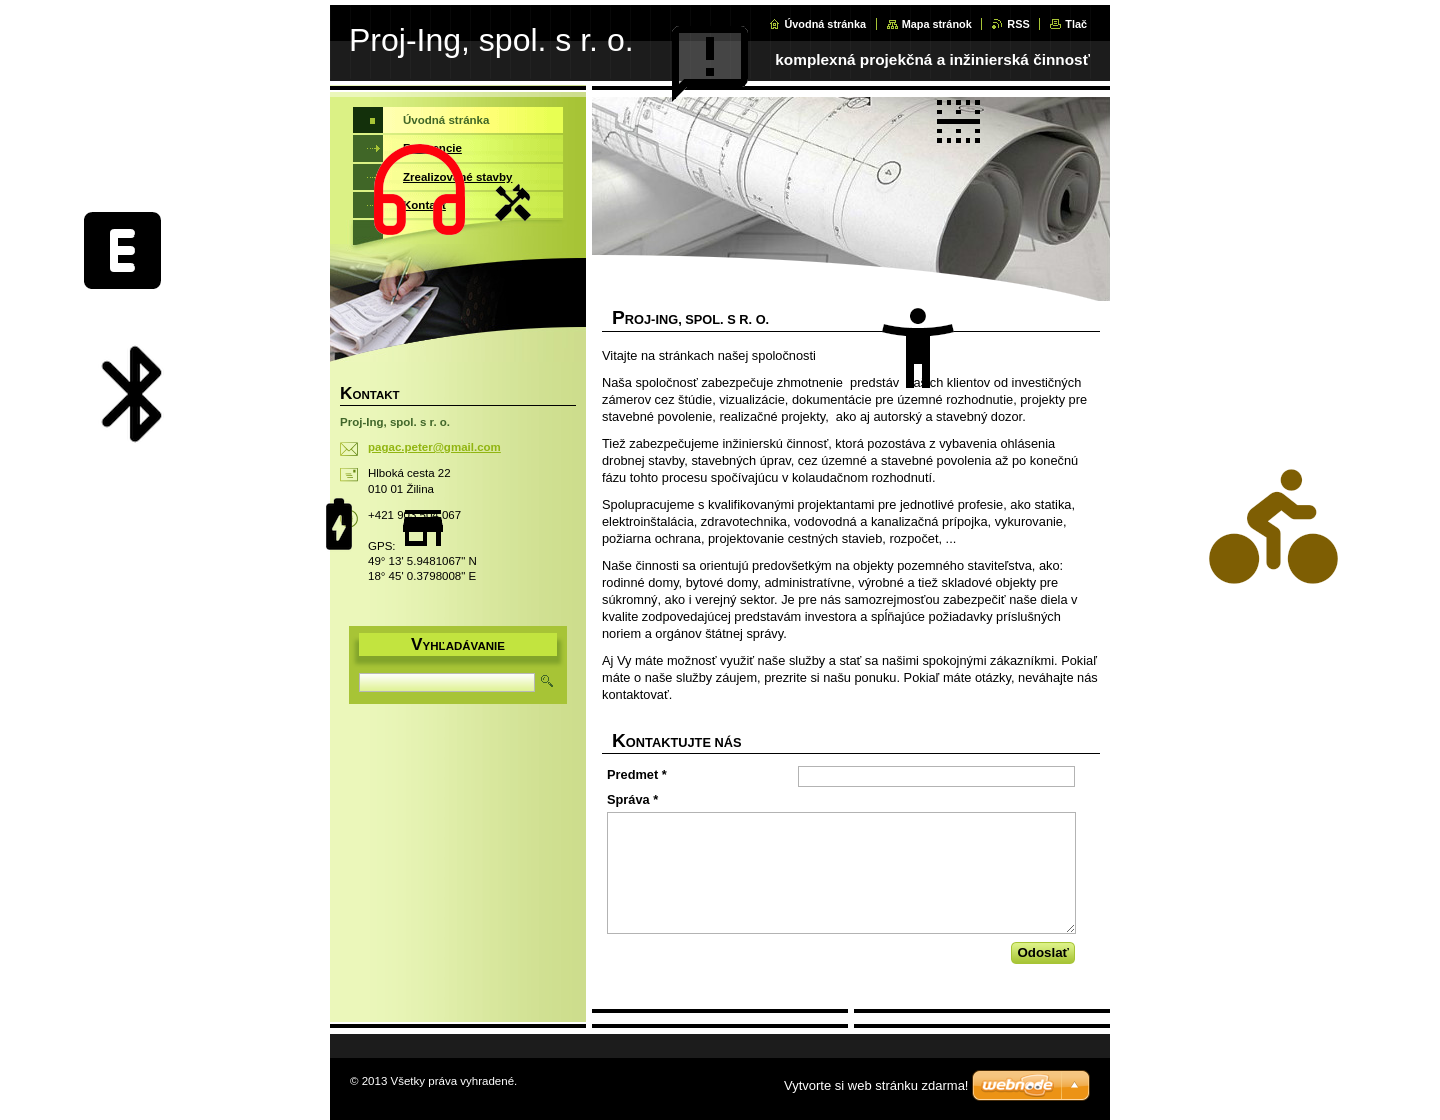  I want to click on view important announcements or alerts, so click(710, 64).